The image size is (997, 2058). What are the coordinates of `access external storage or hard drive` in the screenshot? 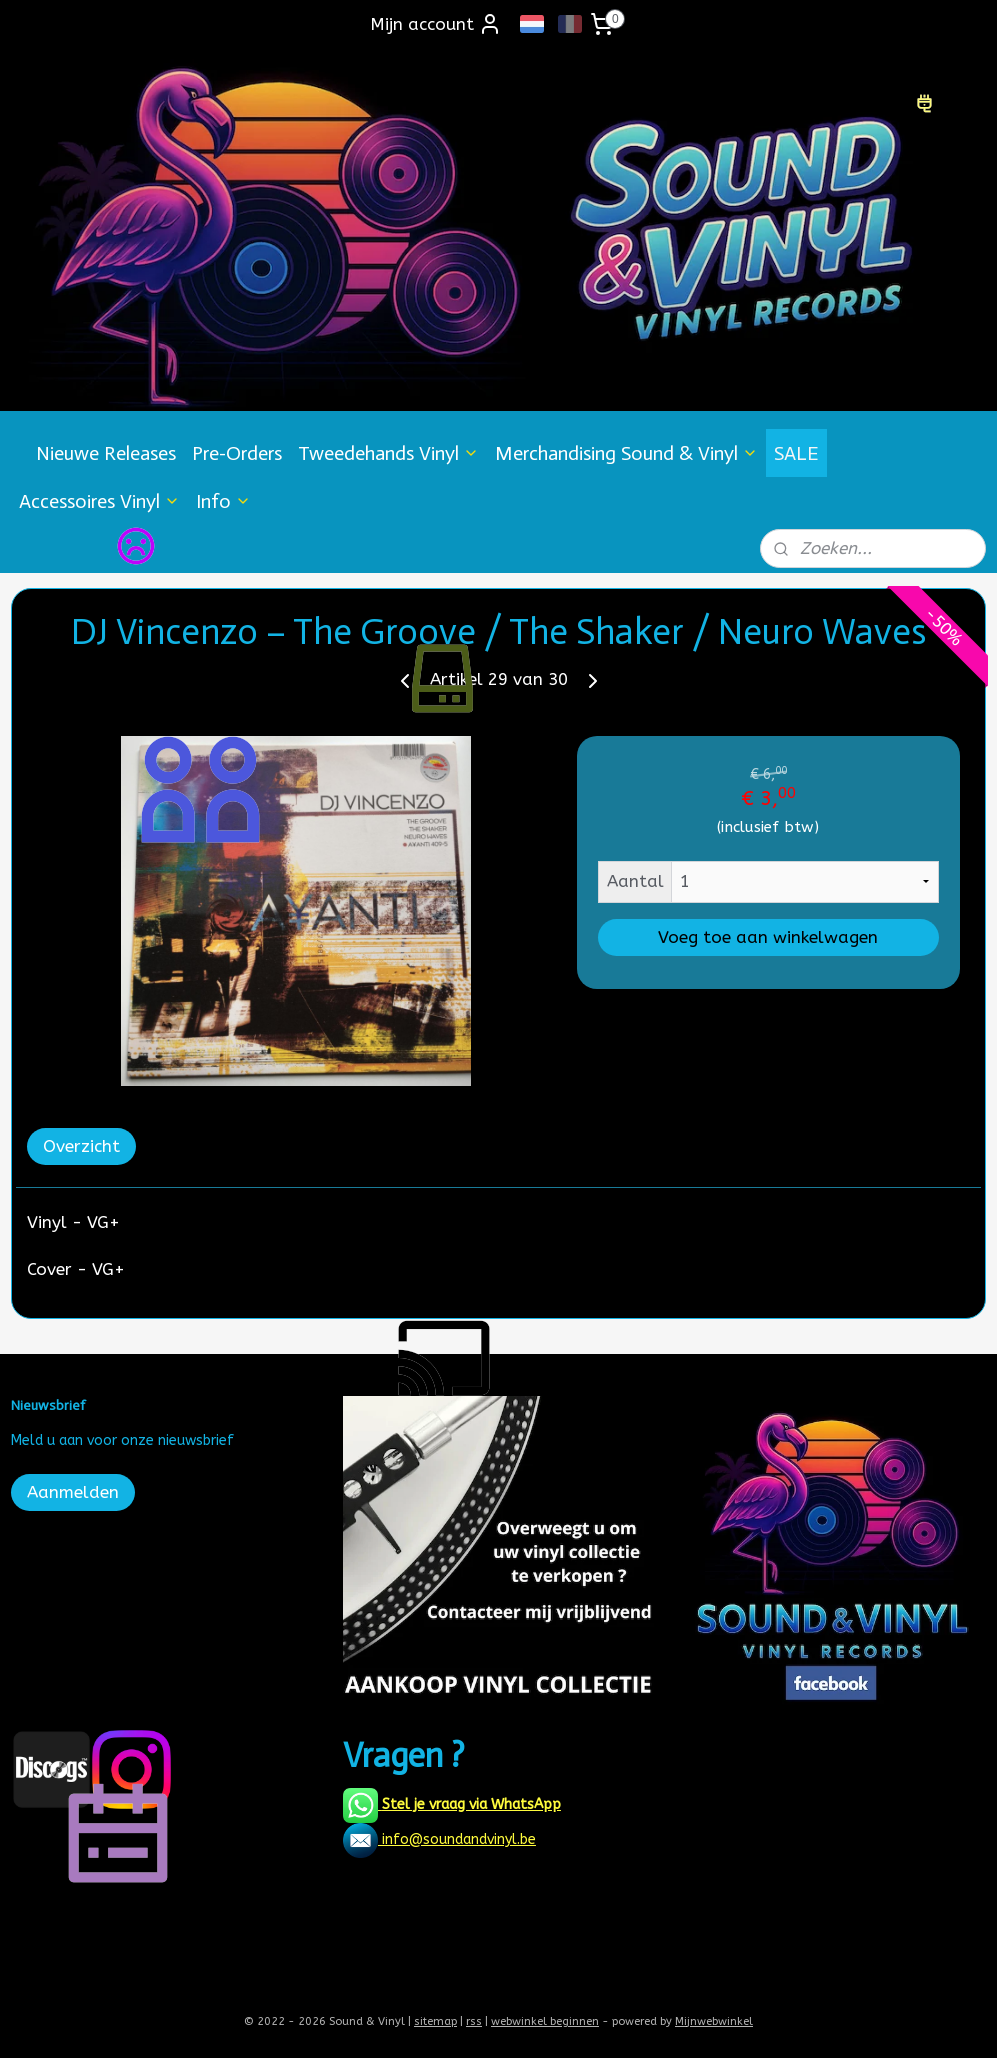 It's located at (442, 678).